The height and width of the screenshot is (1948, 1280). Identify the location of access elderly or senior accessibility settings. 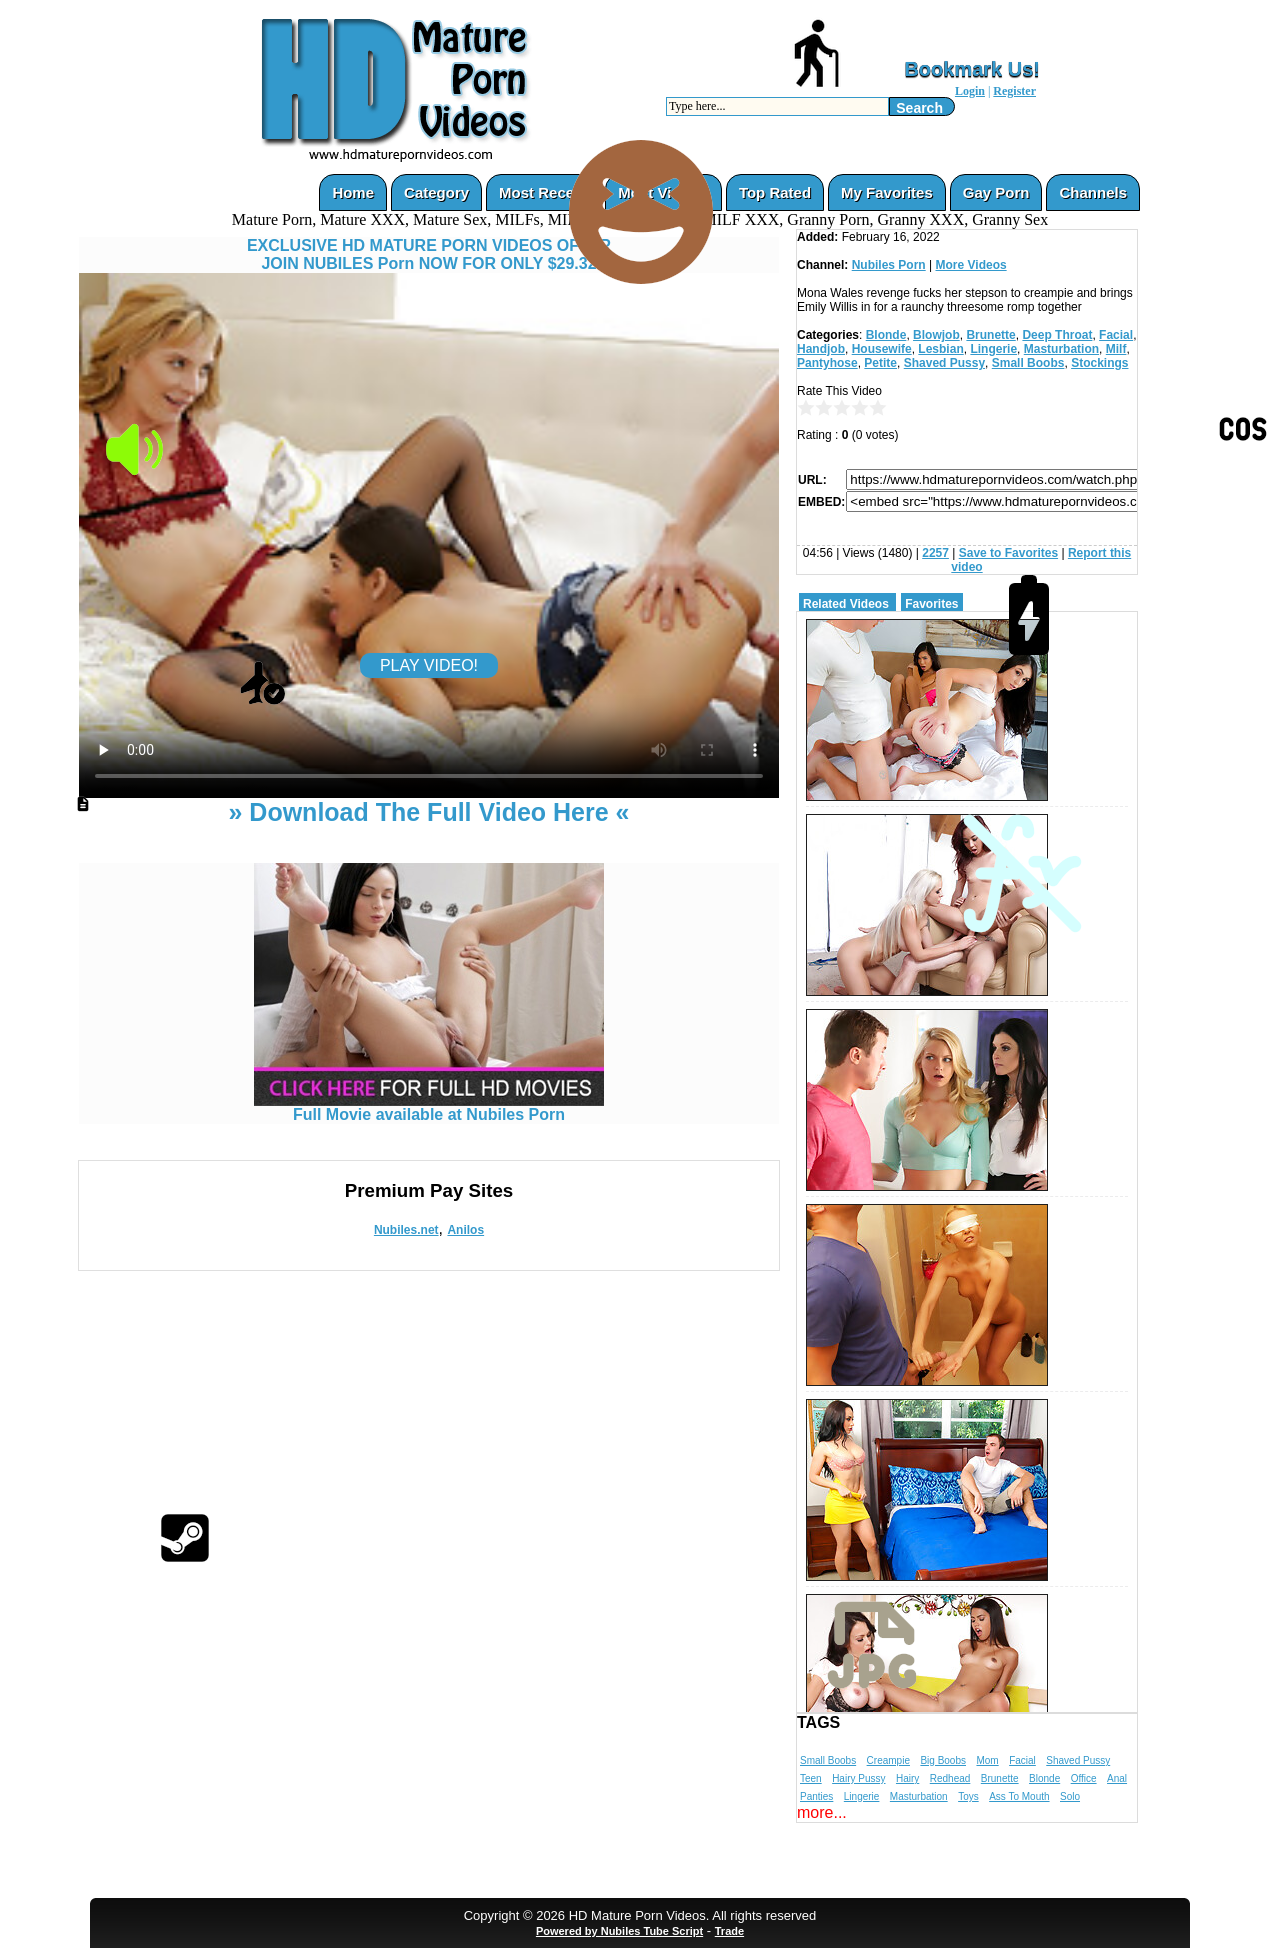
(813, 52).